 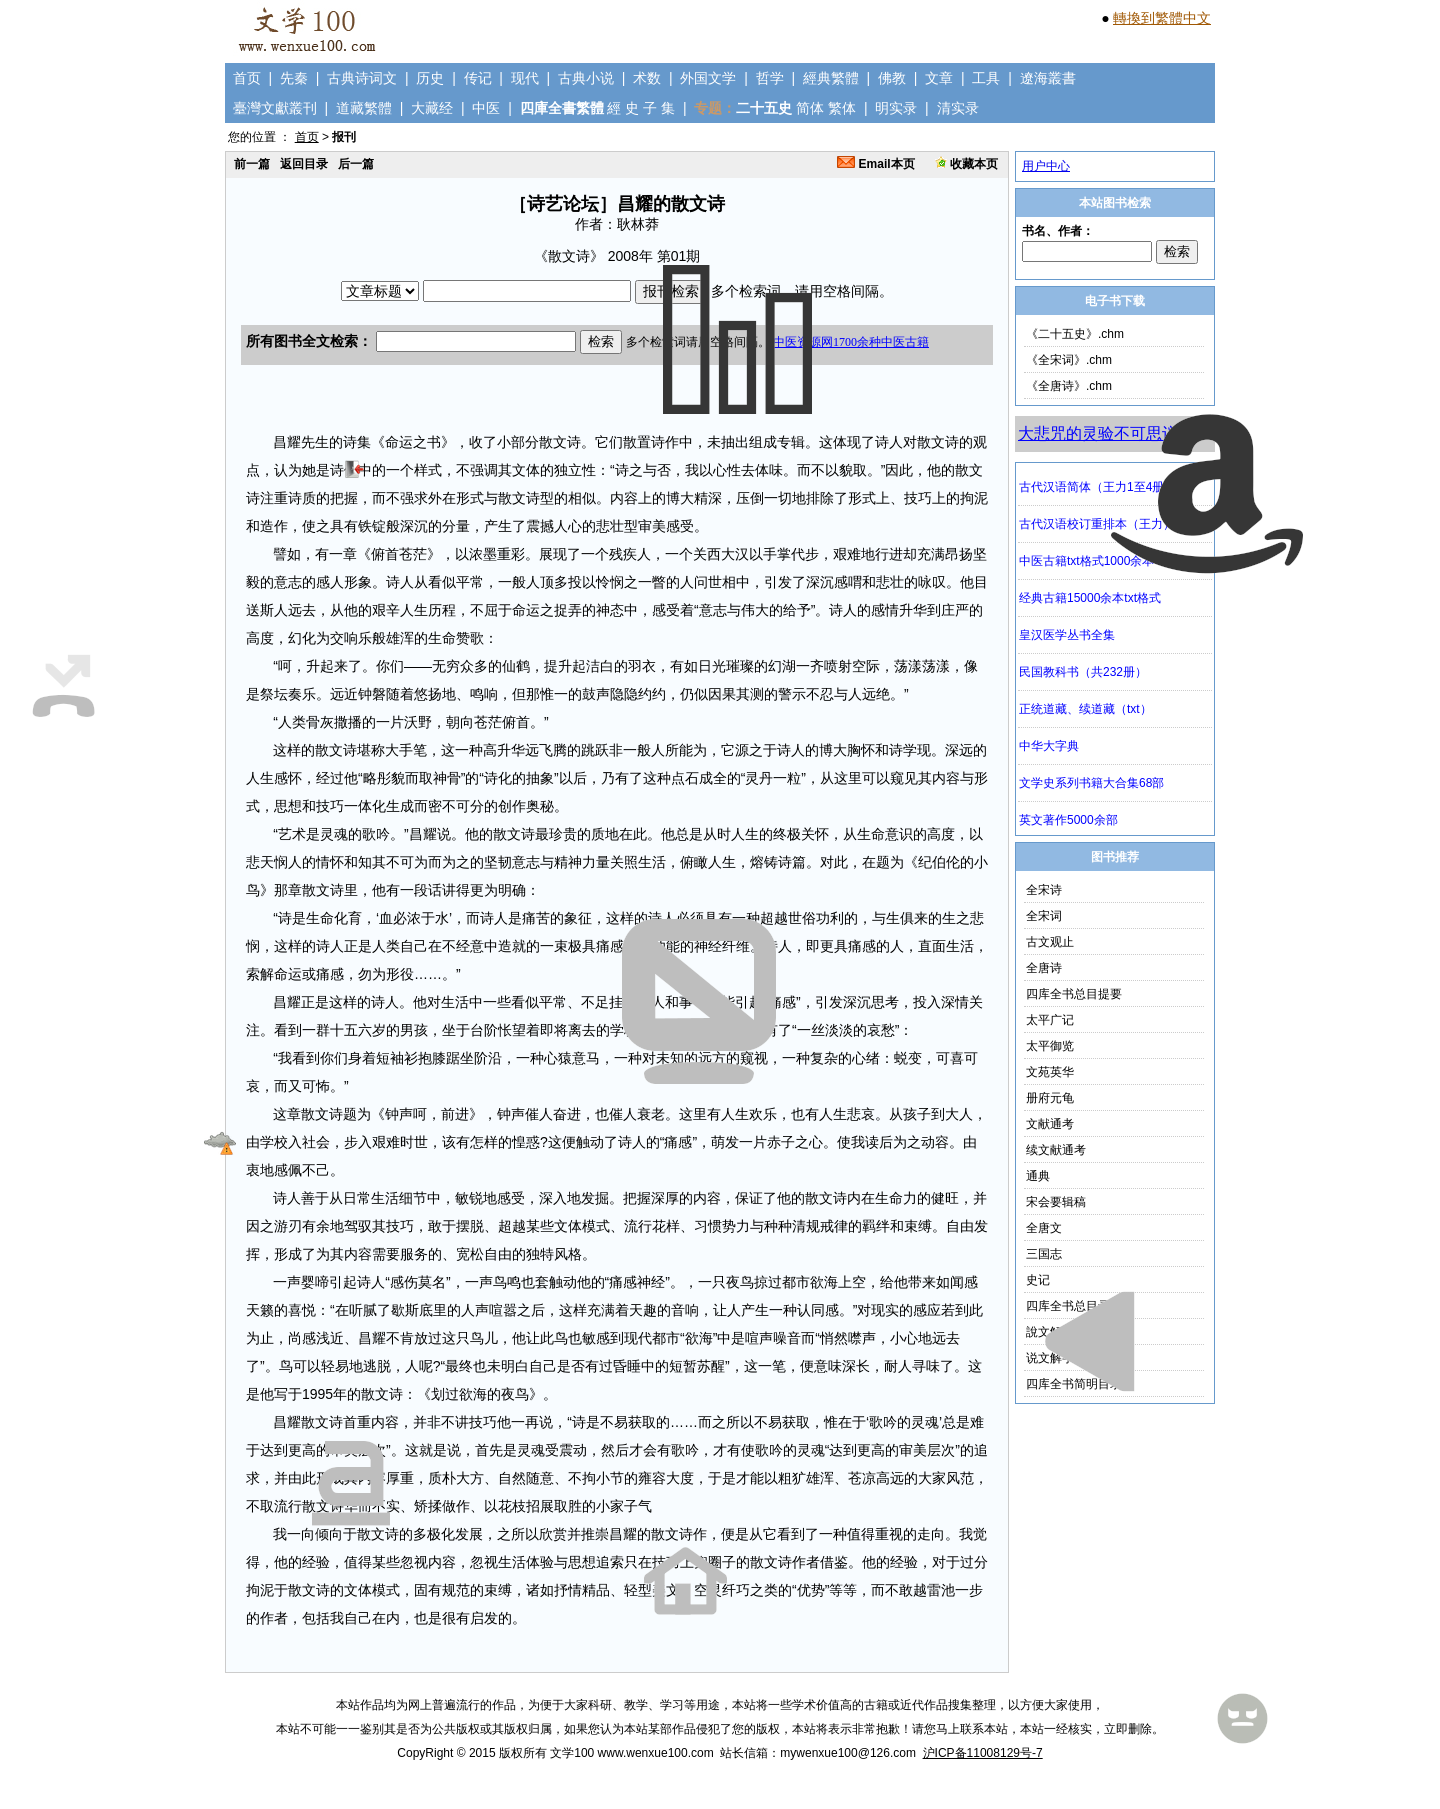 What do you see at coordinates (737, 339) in the screenshot?
I see `view statistics or analytics` at bounding box center [737, 339].